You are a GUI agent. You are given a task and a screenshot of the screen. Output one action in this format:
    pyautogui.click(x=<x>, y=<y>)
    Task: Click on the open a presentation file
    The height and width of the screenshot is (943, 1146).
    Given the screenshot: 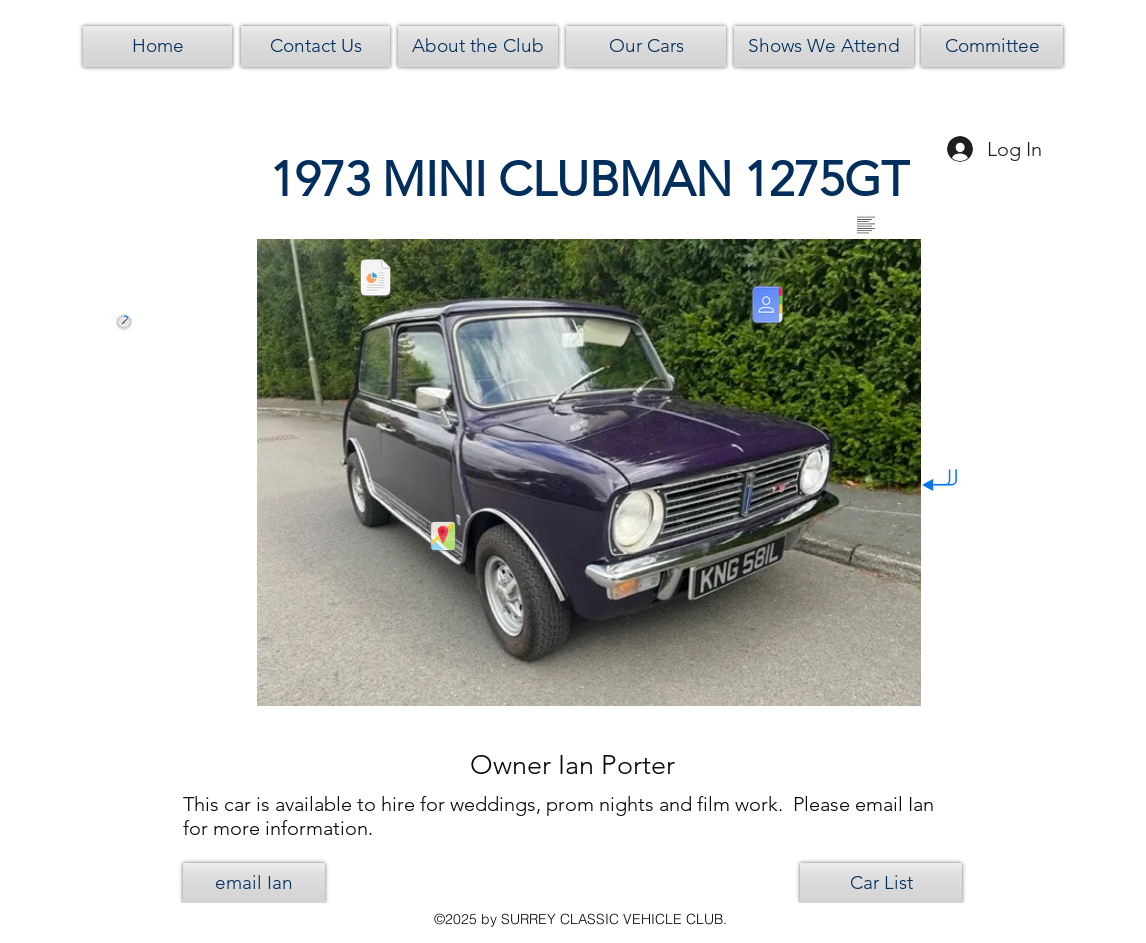 What is the action you would take?
    pyautogui.click(x=375, y=277)
    